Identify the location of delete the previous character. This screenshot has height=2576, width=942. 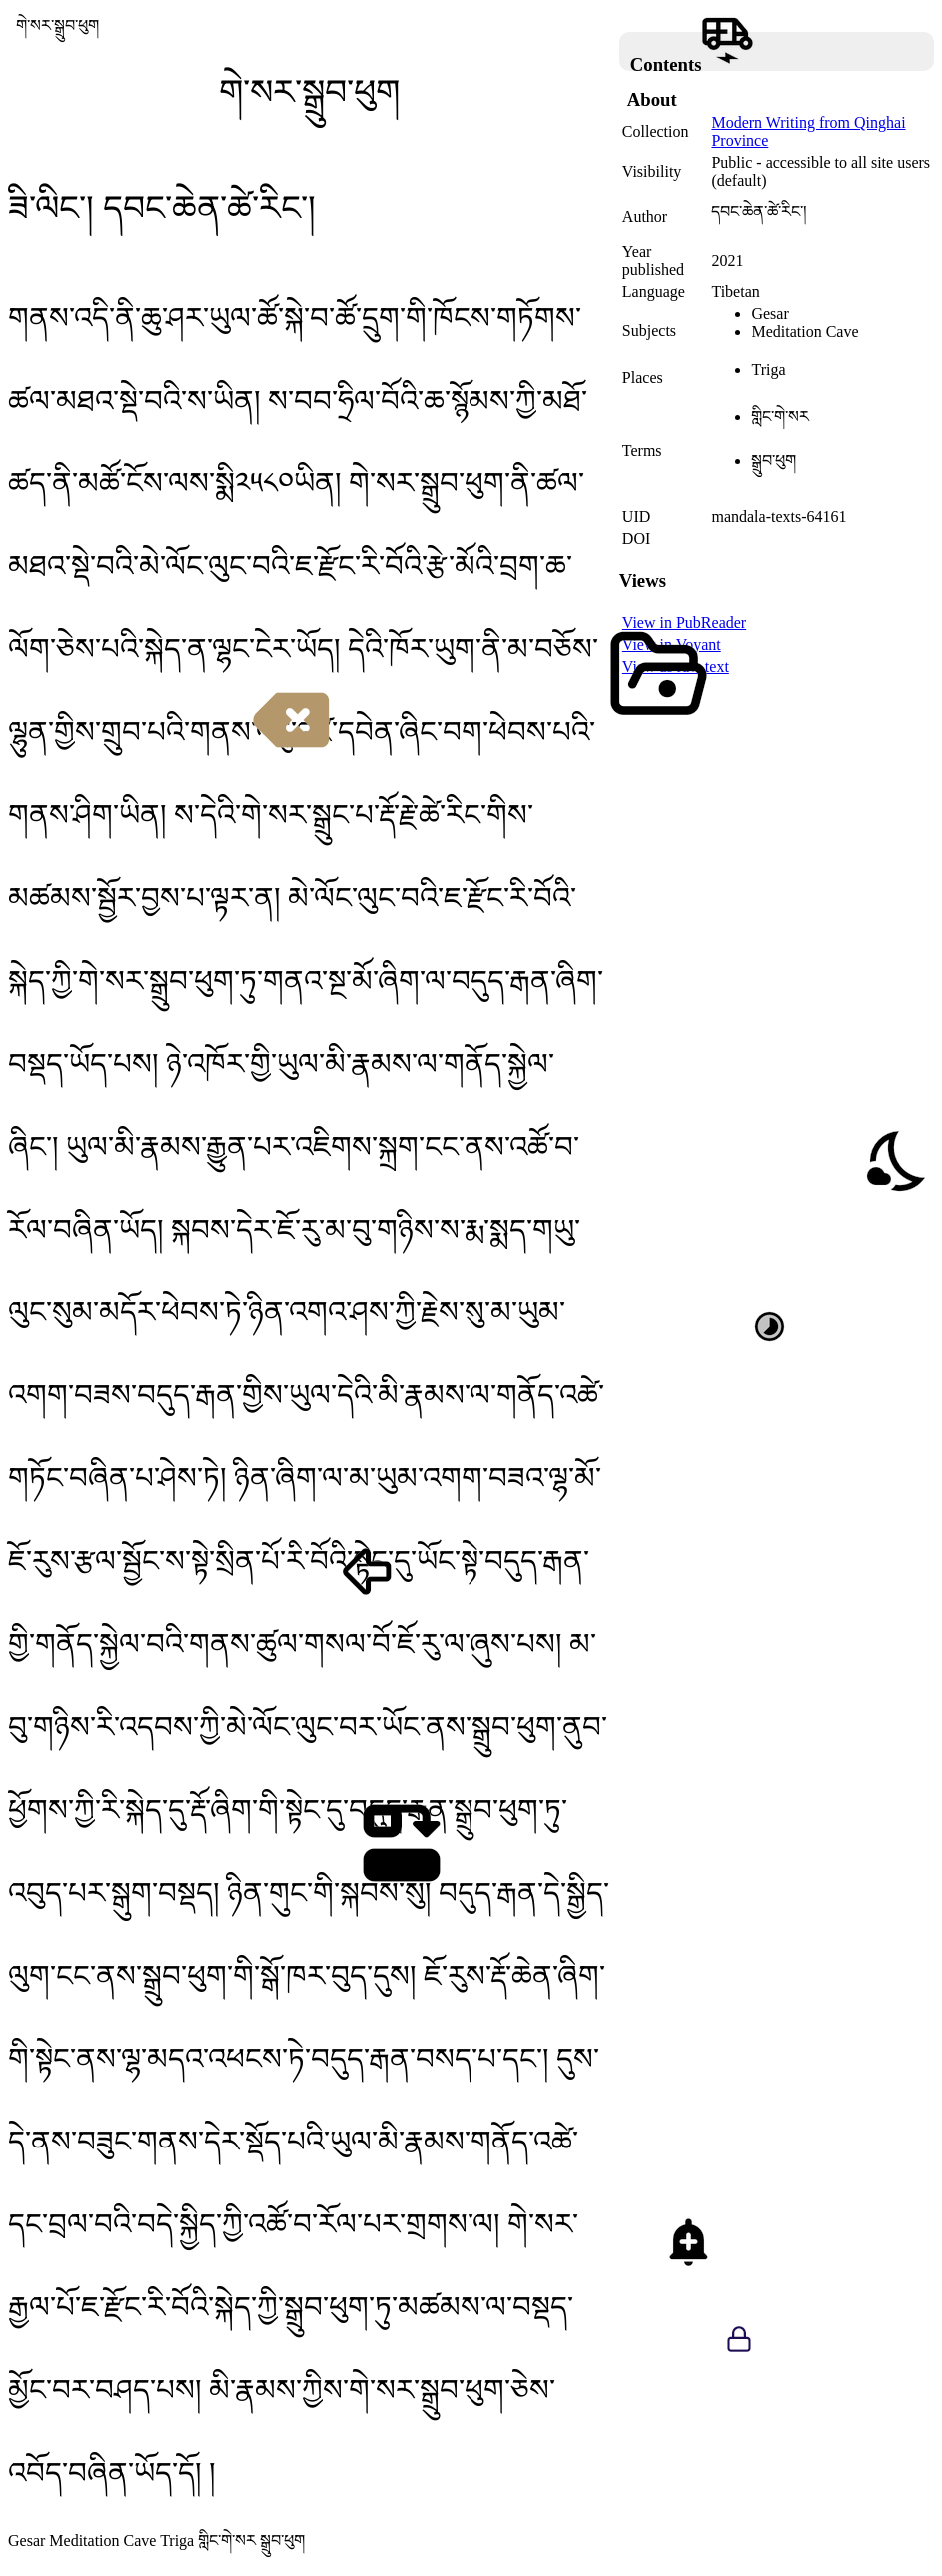
(290, 720).